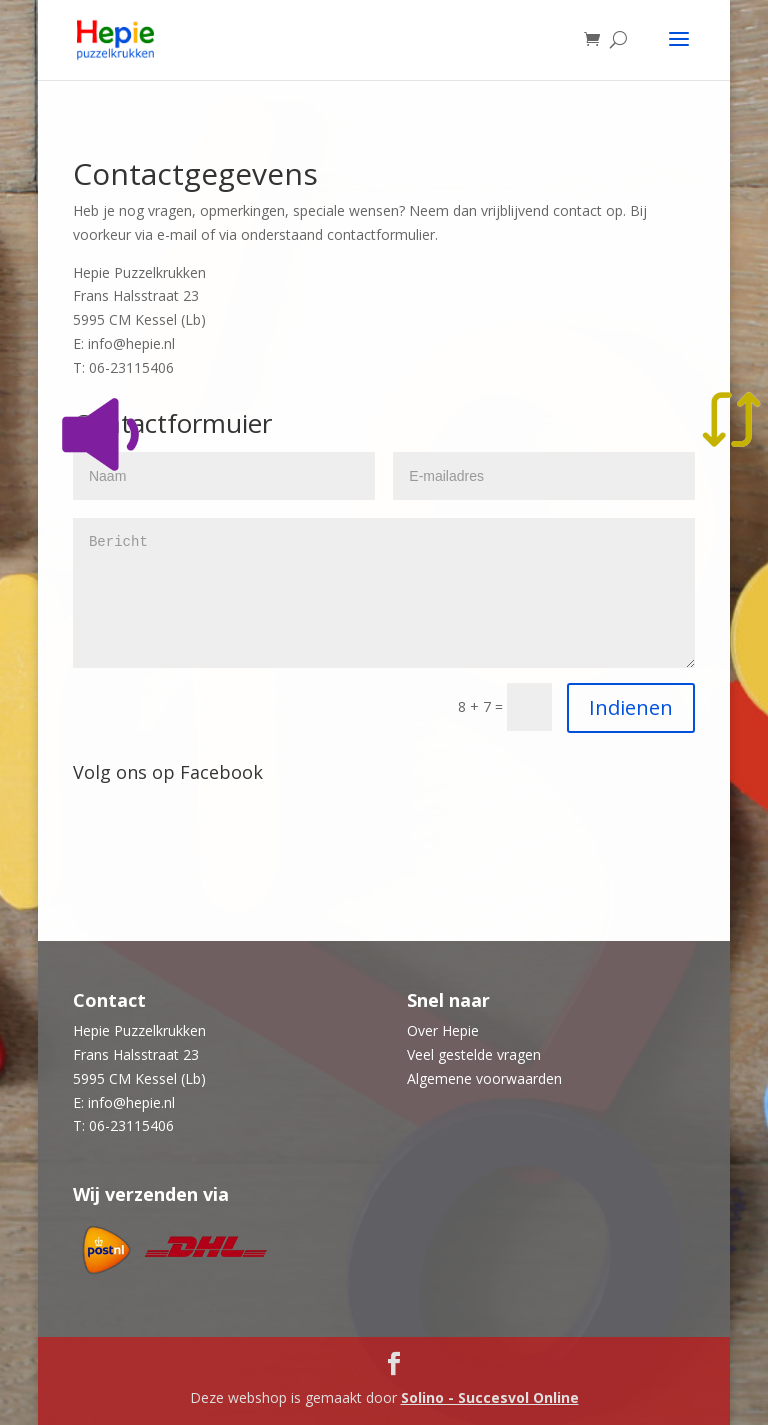 This screenshot has width=768, height=1425. Describe the element at coordinates (731, 419) in the screenshot. I see `flip or mirror content horizontally` at that location.